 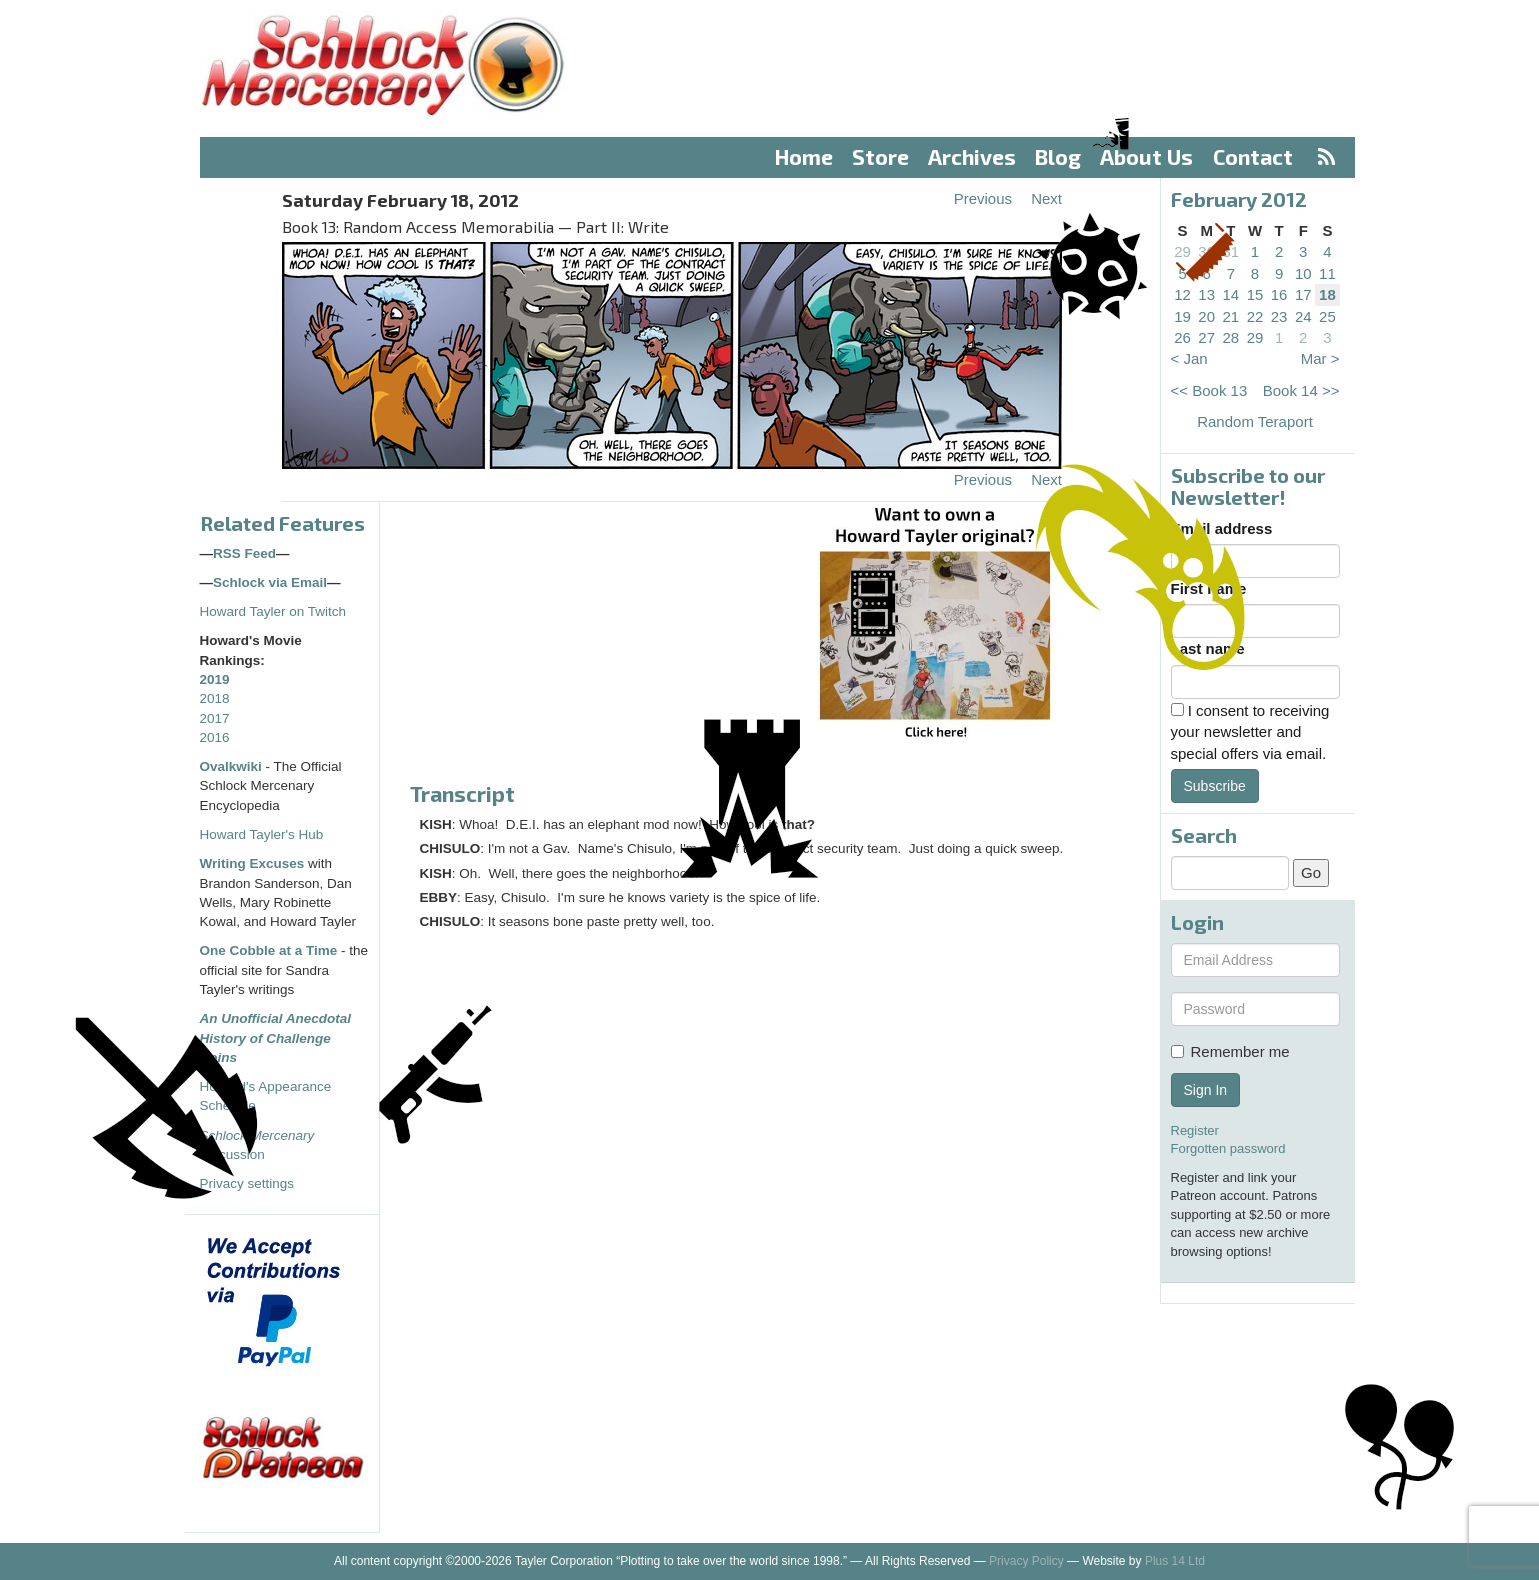 What do you see at coordinates (1110, 131) in the screenshot?
I see `indicates coastal or cliff terrain in a game map` at bounding box center [1110, 131].